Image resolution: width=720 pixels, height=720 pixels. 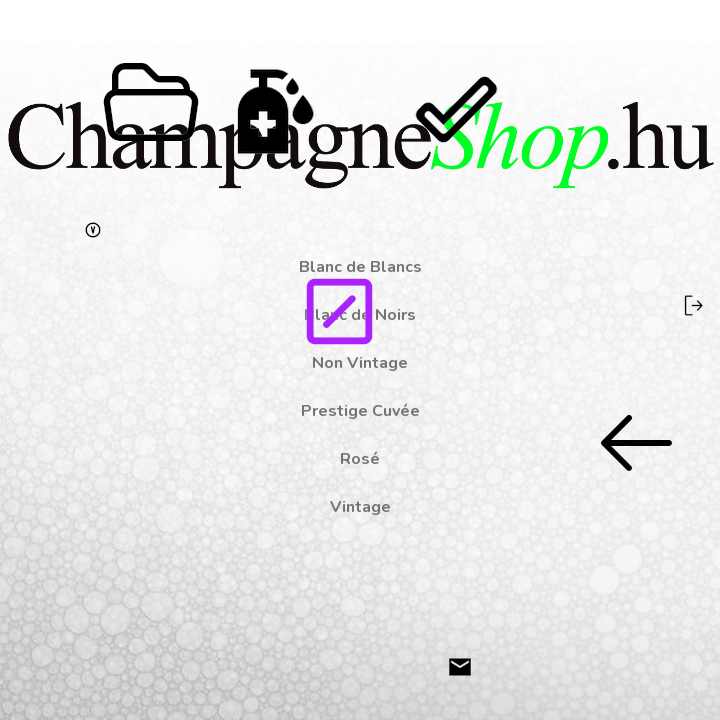 What do you see at coordinates (460, 667) in the screenshot?
I see `open your email inbox` at bounding box center [460, 667].